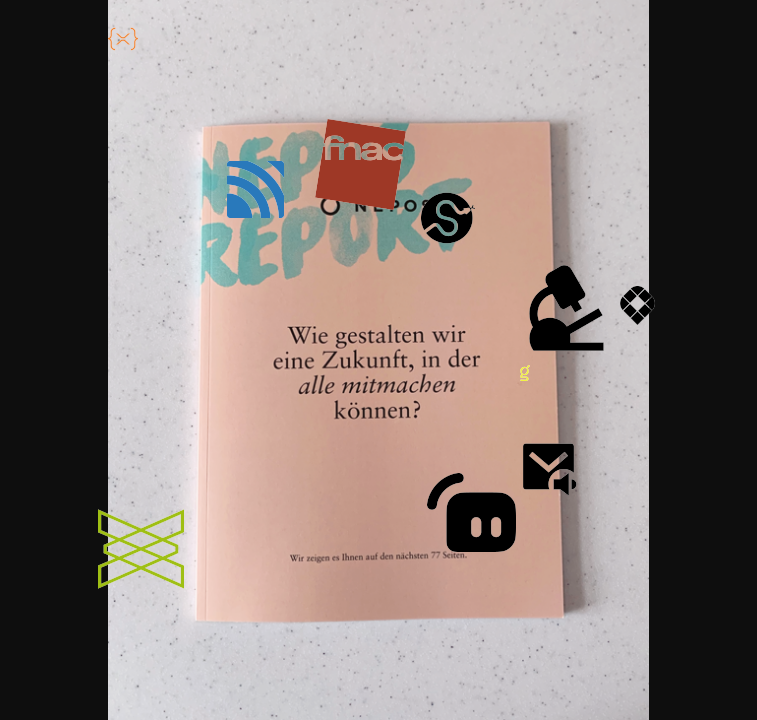 This screenshot has width=757, height=720. I want to click on open Goodreads app, so click(525, 373).